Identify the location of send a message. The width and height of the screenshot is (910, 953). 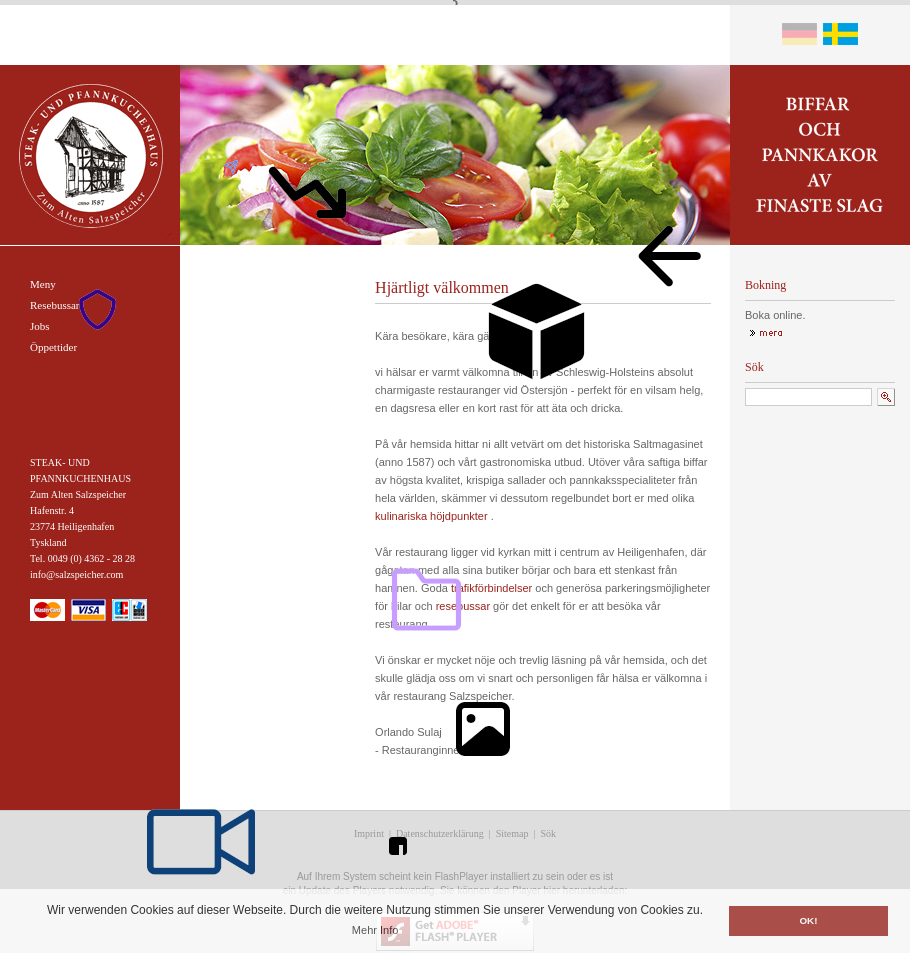
(231, 166).